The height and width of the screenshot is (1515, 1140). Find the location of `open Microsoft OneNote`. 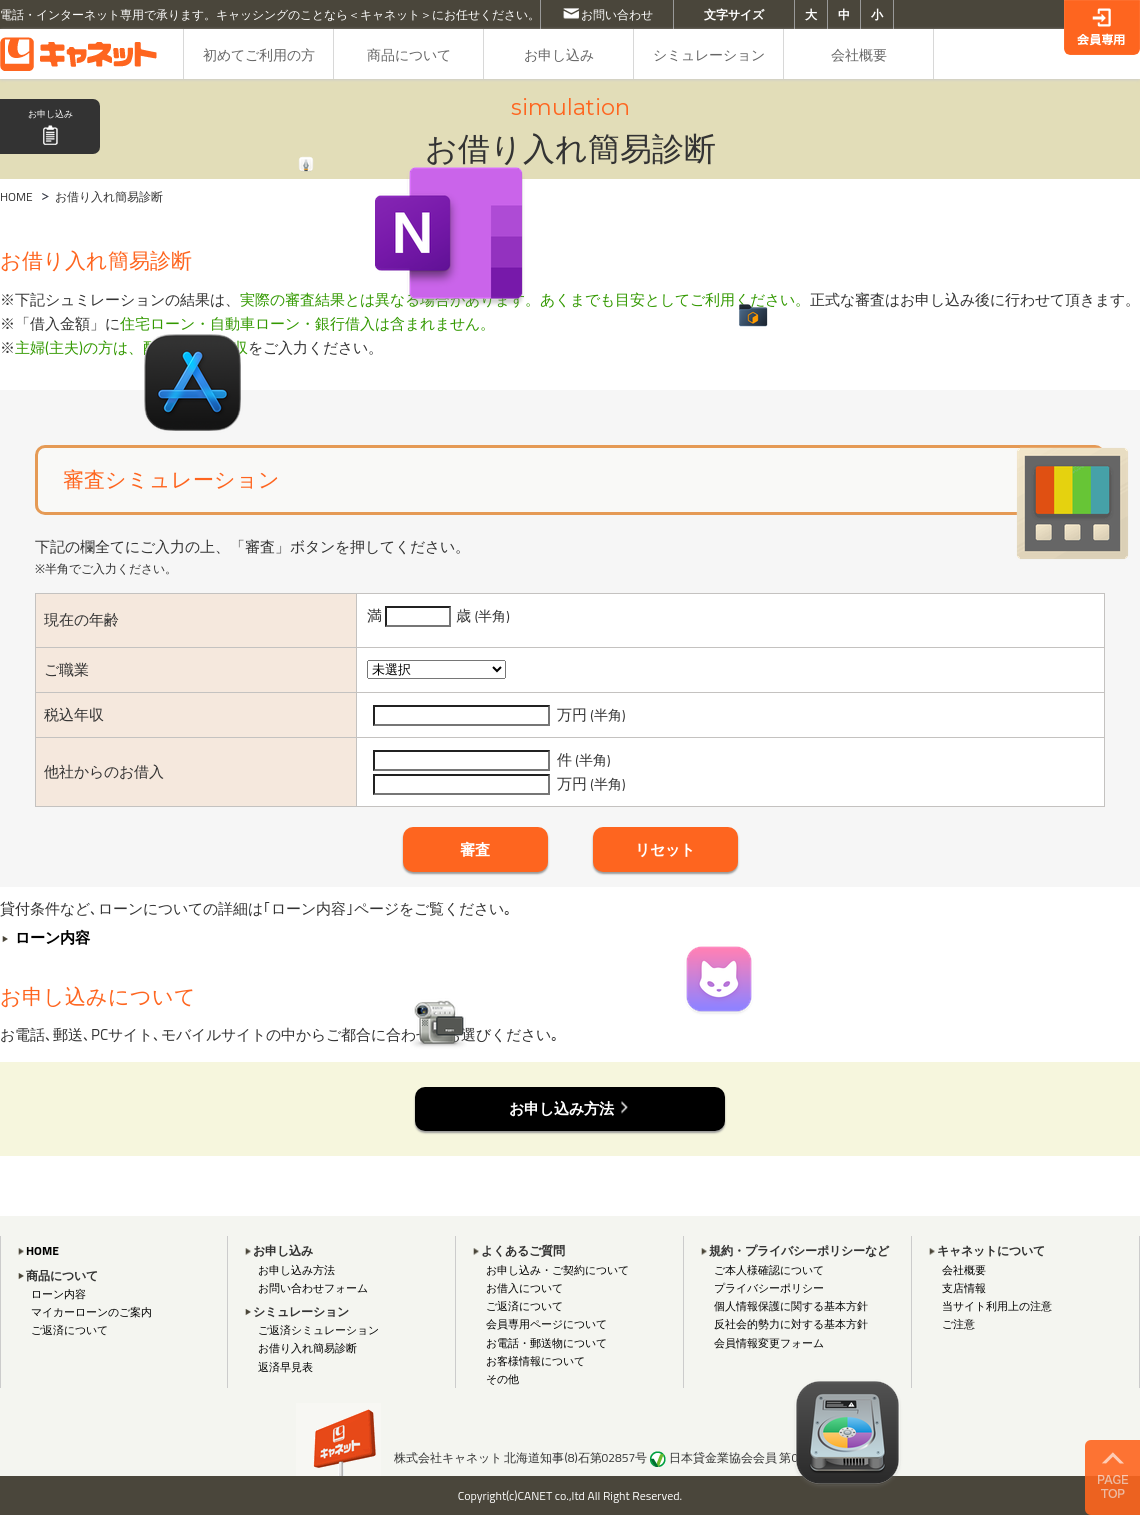

open Microsoft OneNote is located at coordinates (450, 233).